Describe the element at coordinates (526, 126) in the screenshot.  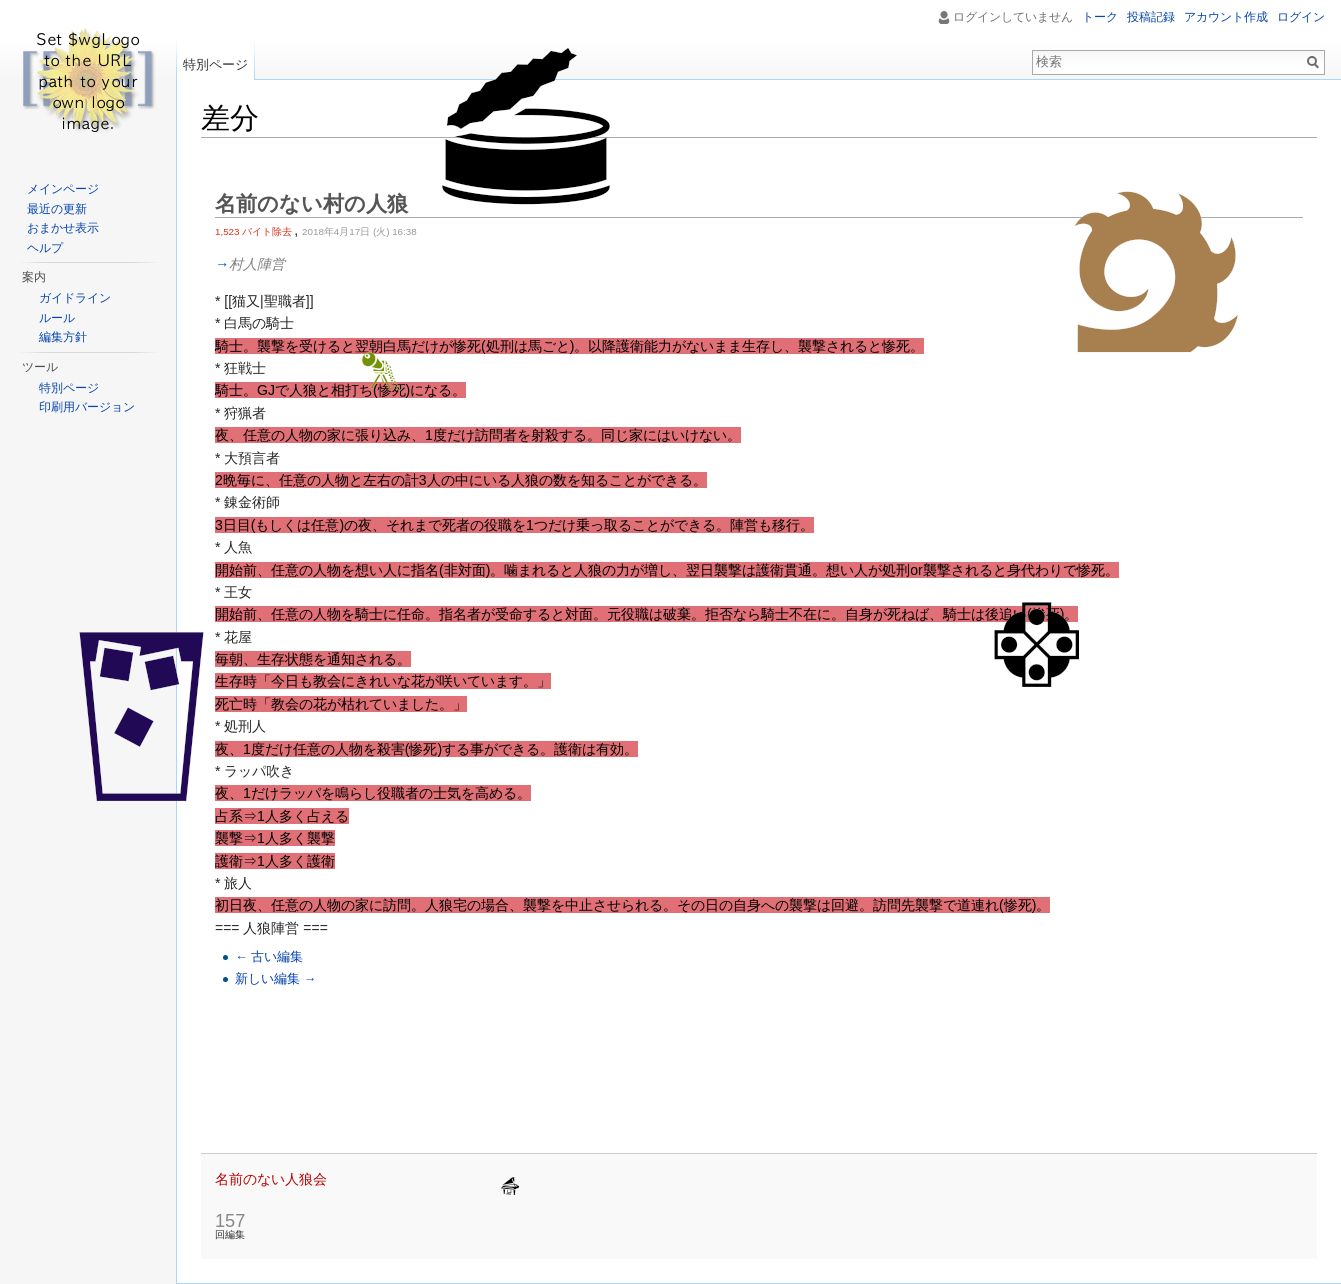
I see `opened canned food item` at that location.